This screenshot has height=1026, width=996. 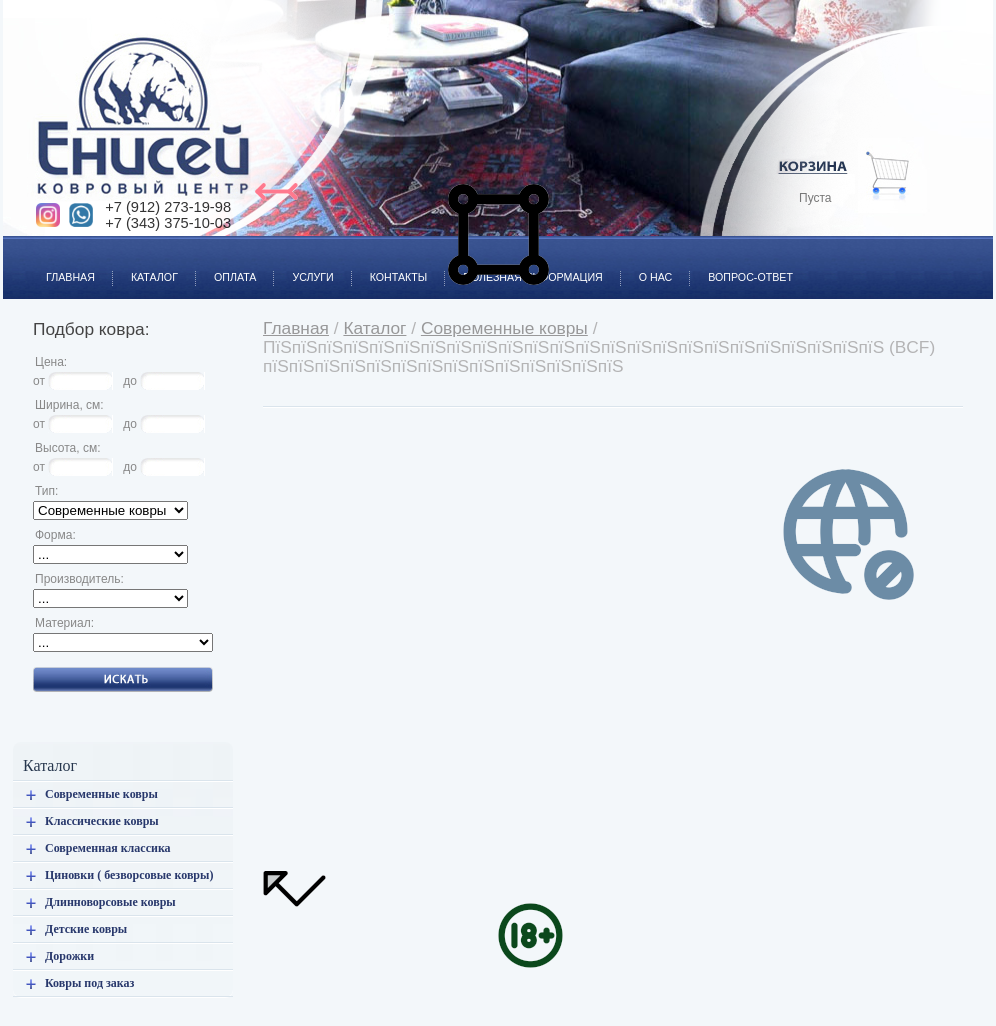 I want to click on disable internet access, so click(x=845, y=531).